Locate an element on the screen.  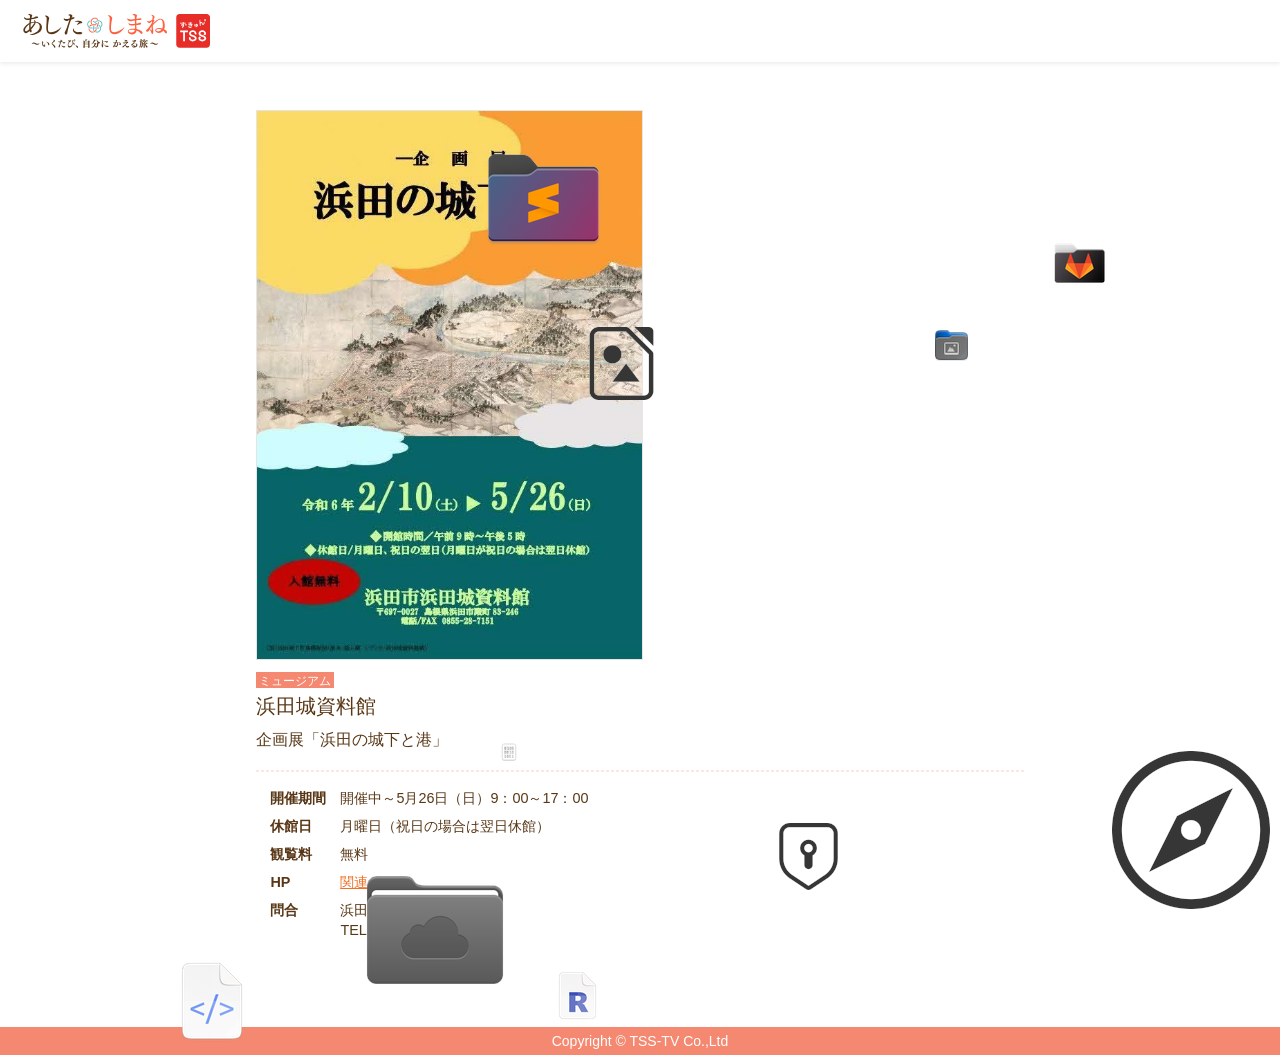
open sublime text project folder is located at coordinates (543, 201).